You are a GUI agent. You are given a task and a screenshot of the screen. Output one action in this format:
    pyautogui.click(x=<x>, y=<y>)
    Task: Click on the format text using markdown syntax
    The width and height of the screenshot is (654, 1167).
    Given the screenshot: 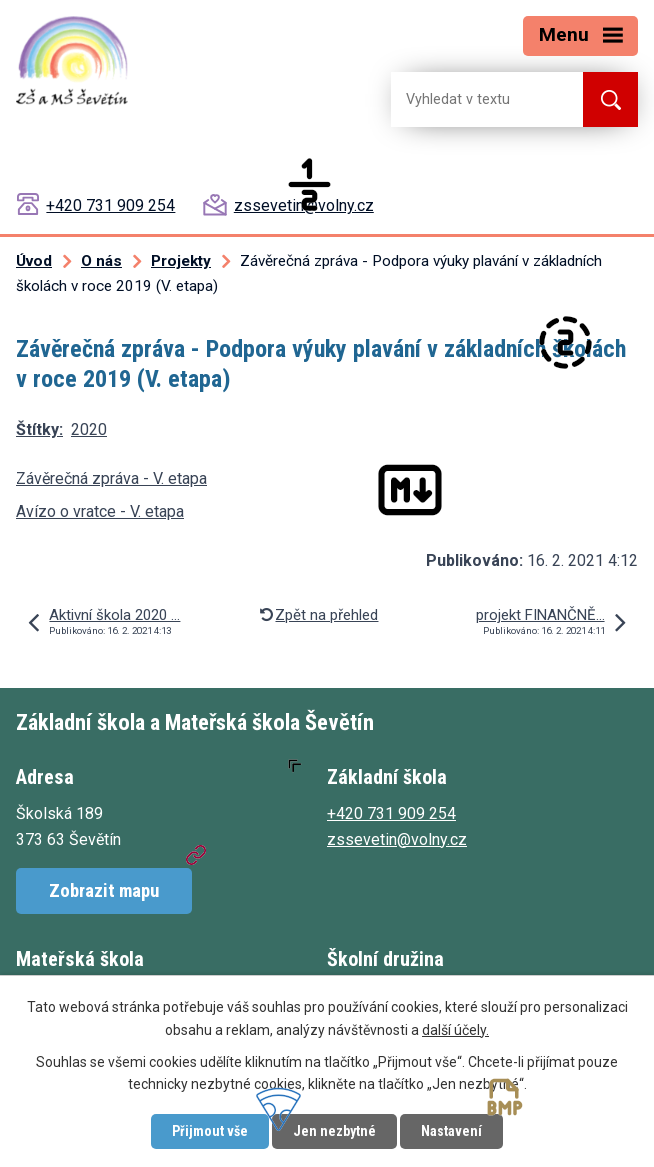 What is the action you would take?
    pyautogui.click(x=410, y=490)
    